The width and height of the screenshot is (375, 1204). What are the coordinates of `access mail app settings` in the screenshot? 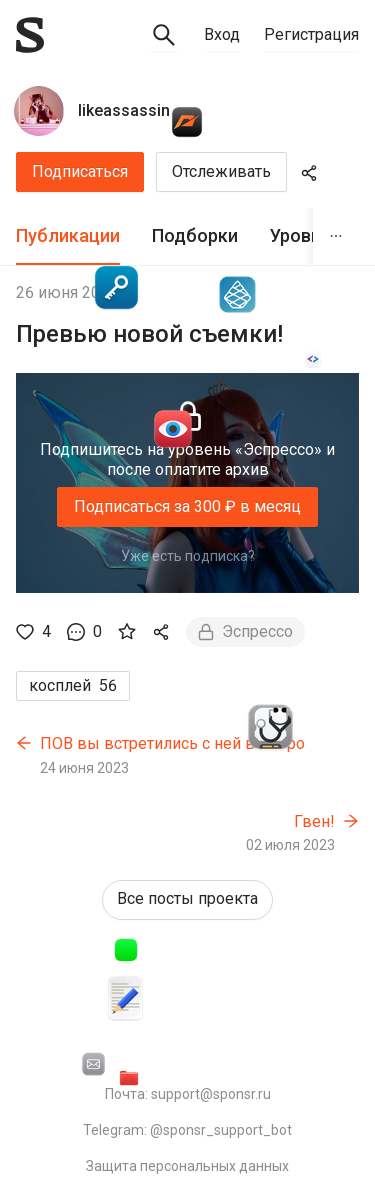 It's located at (93, 1064).